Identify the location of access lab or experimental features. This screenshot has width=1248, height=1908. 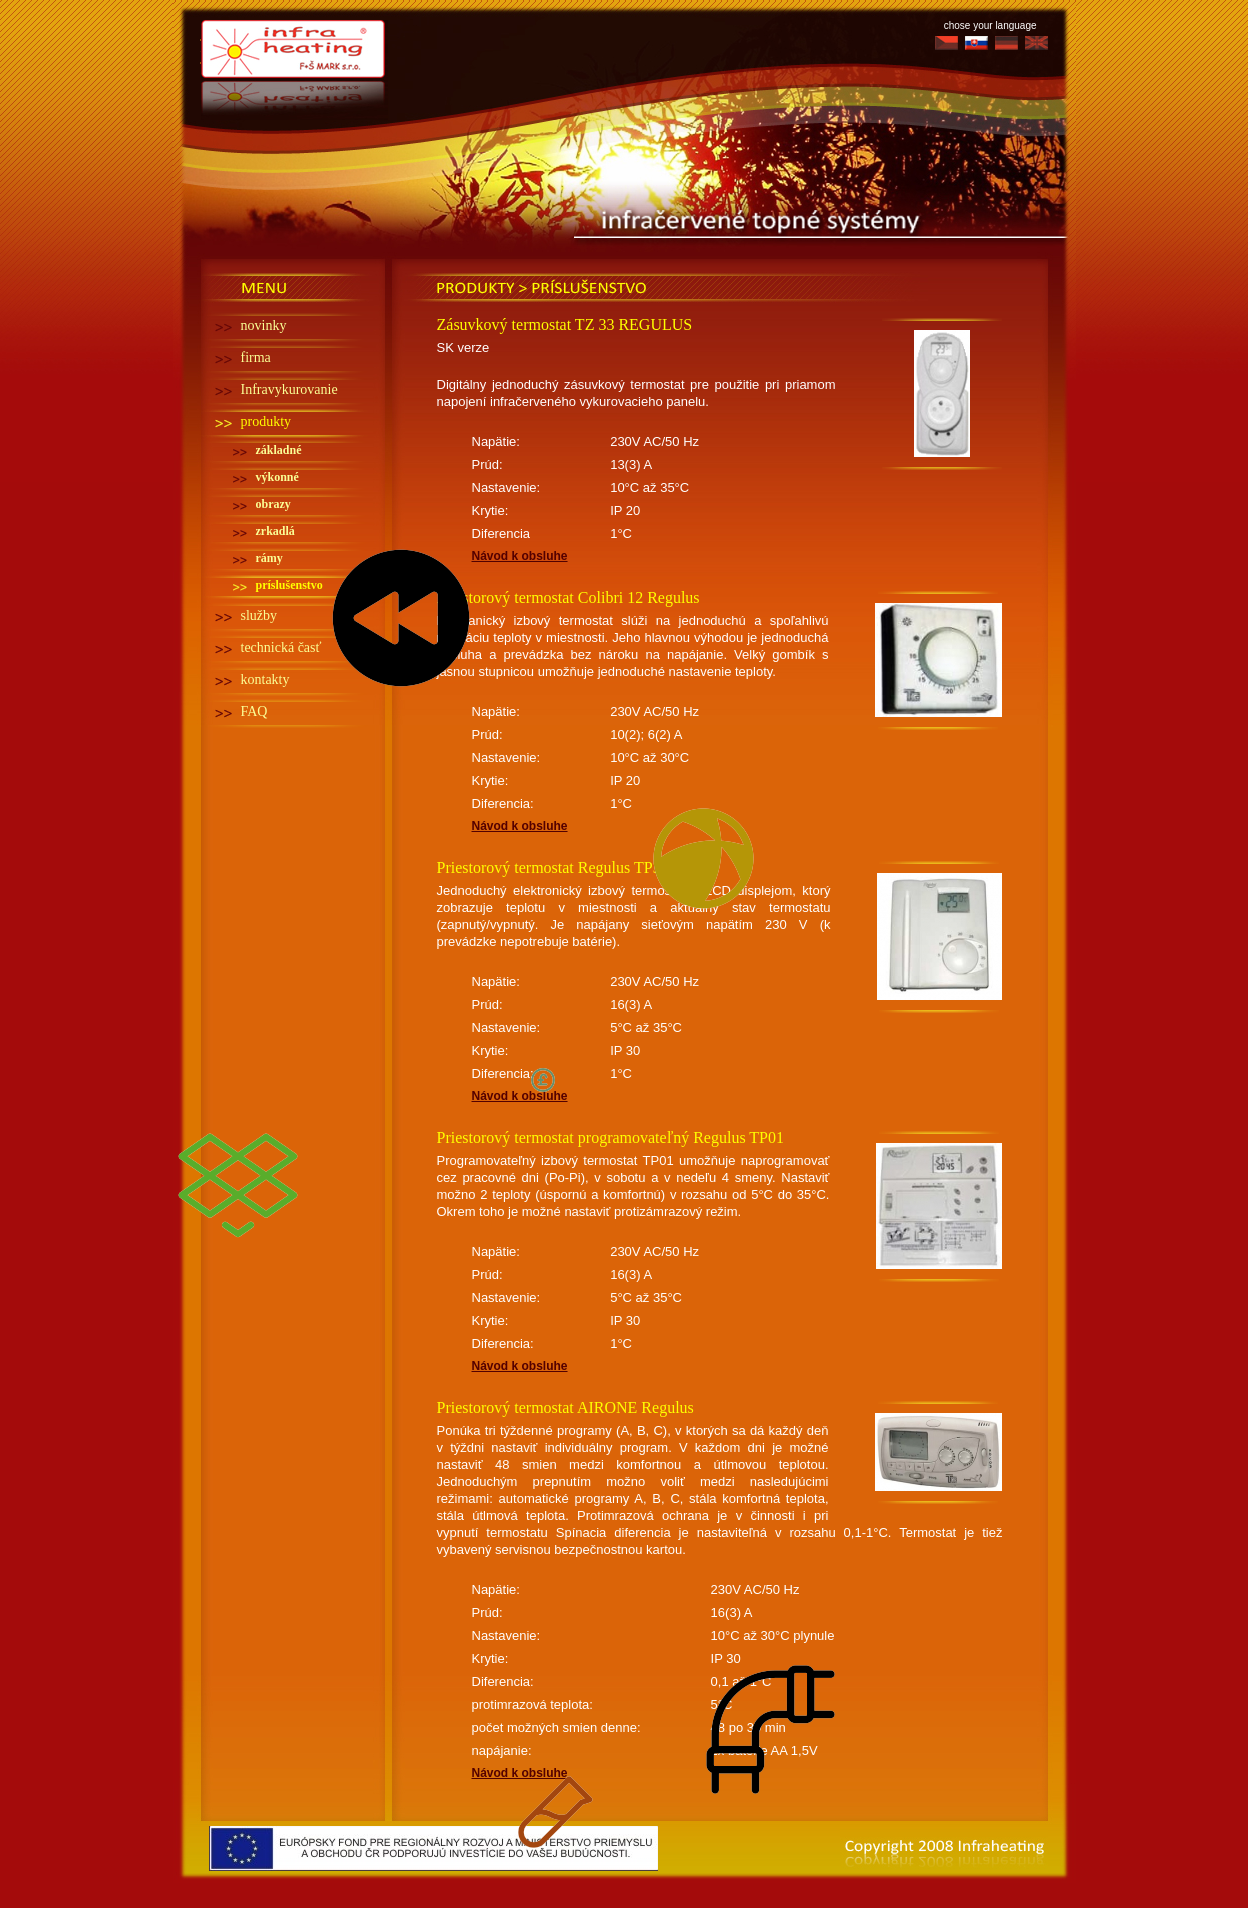
(554, 1812).